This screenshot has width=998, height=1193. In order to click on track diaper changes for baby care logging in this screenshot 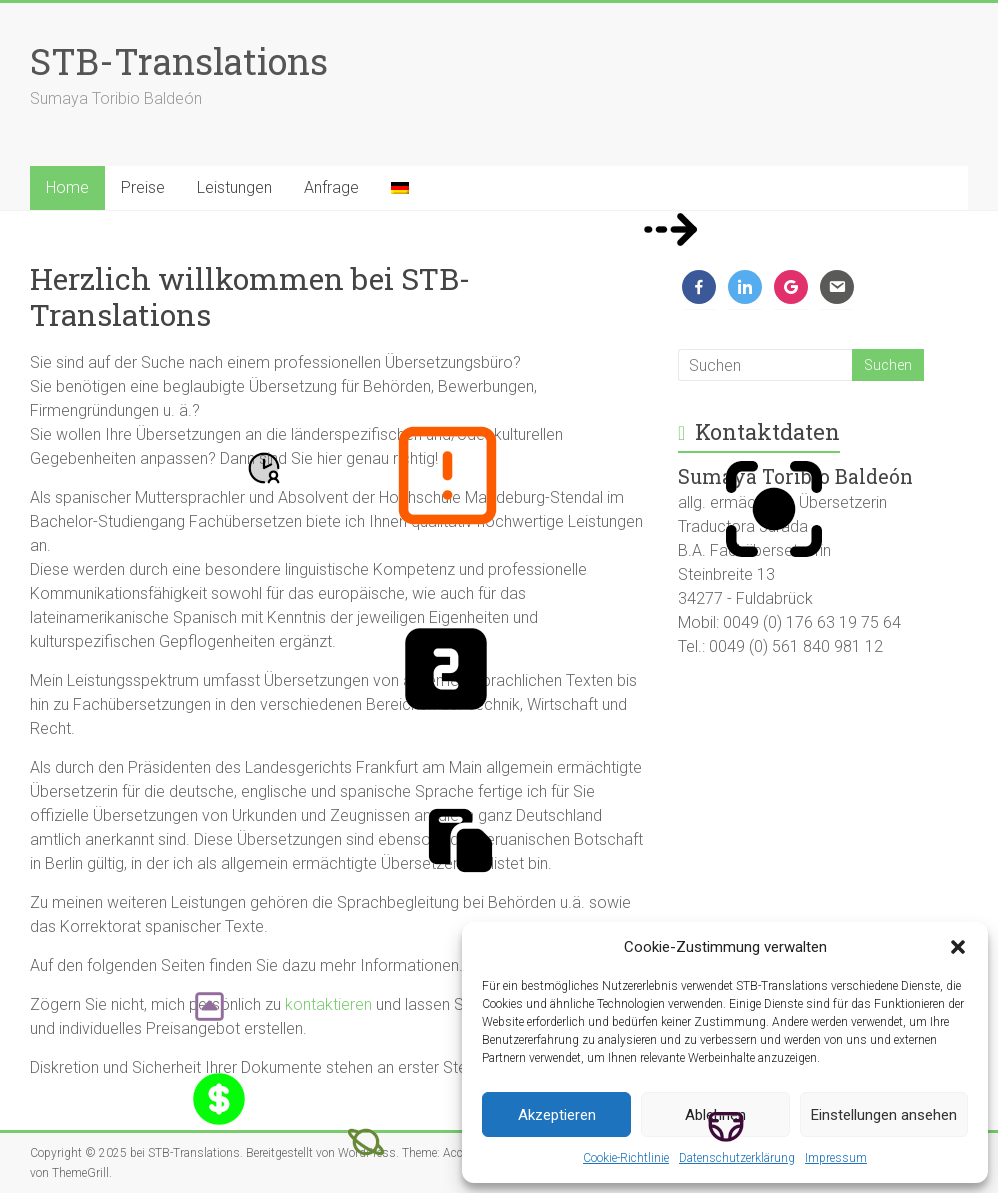, I will do `click(726, 1126)`.